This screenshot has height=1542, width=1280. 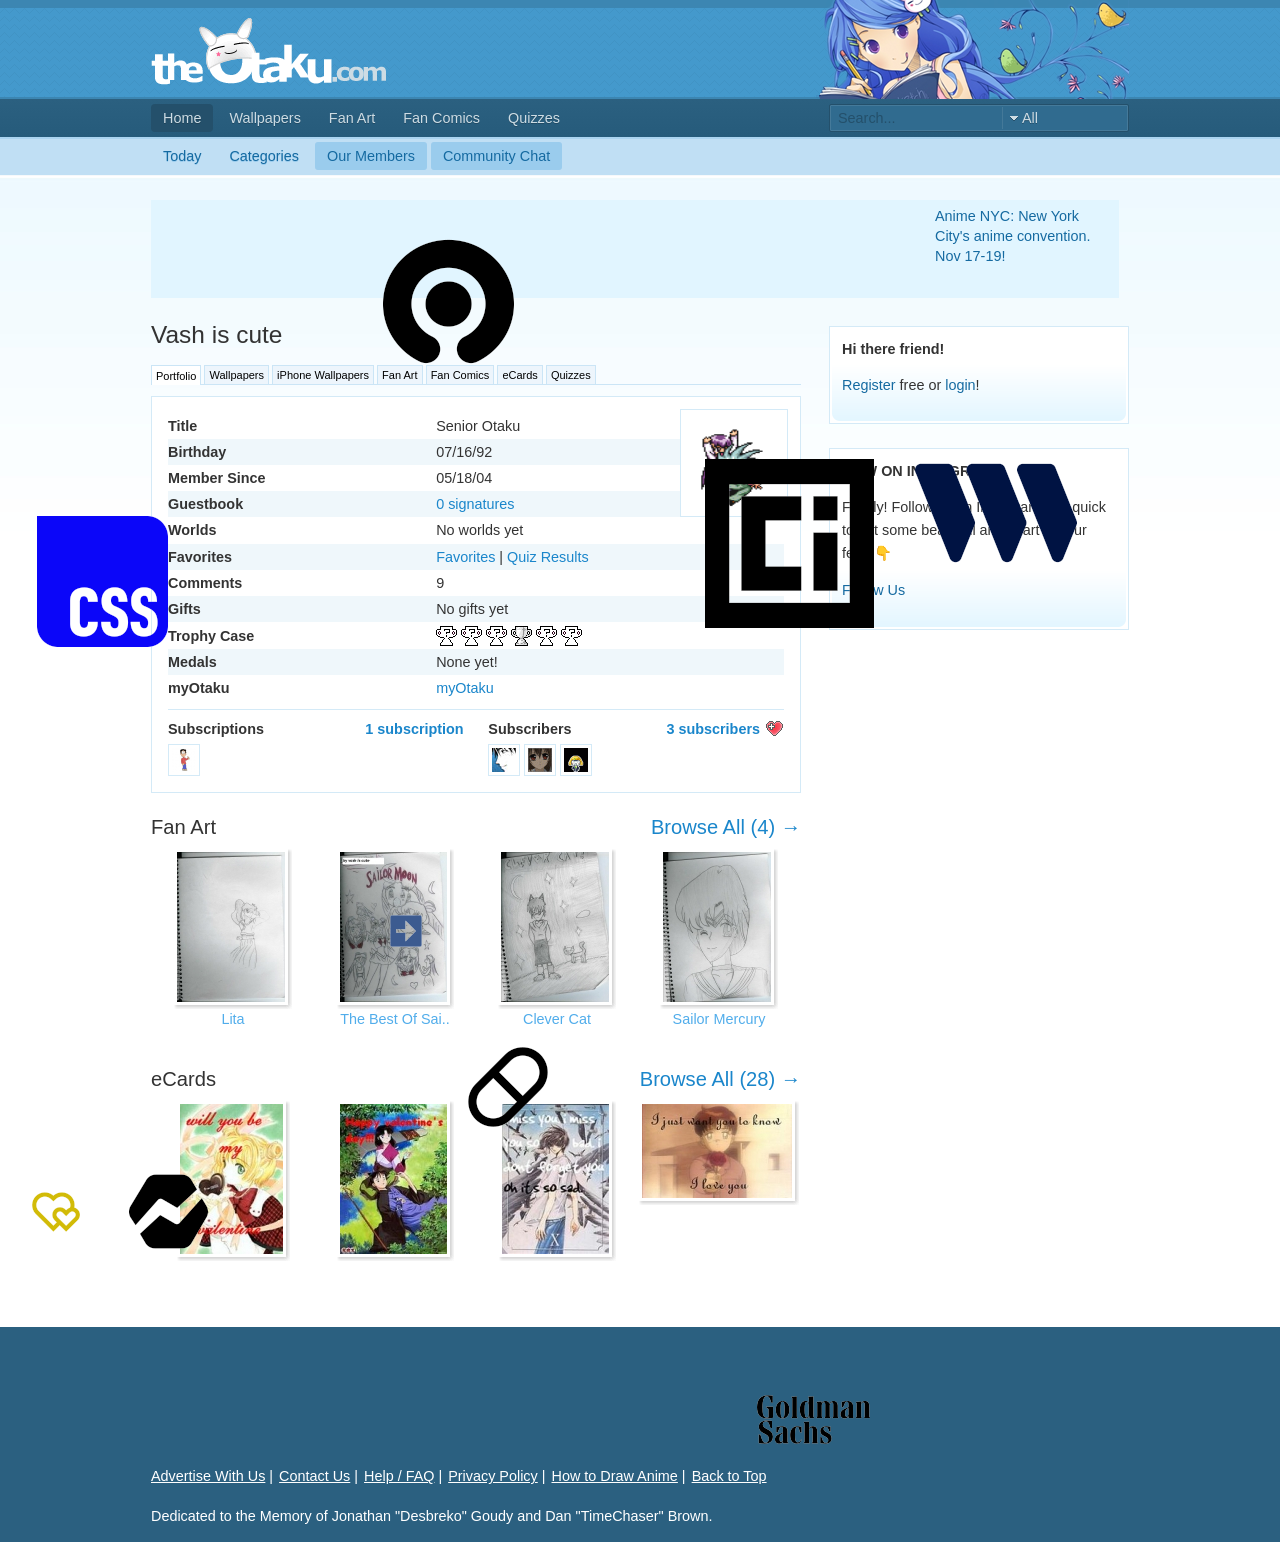 What do you see at coordinates (168, 1211) in the screenshot?
I see `open Baremetrics dashboard` at bounding box center [168, 1211].